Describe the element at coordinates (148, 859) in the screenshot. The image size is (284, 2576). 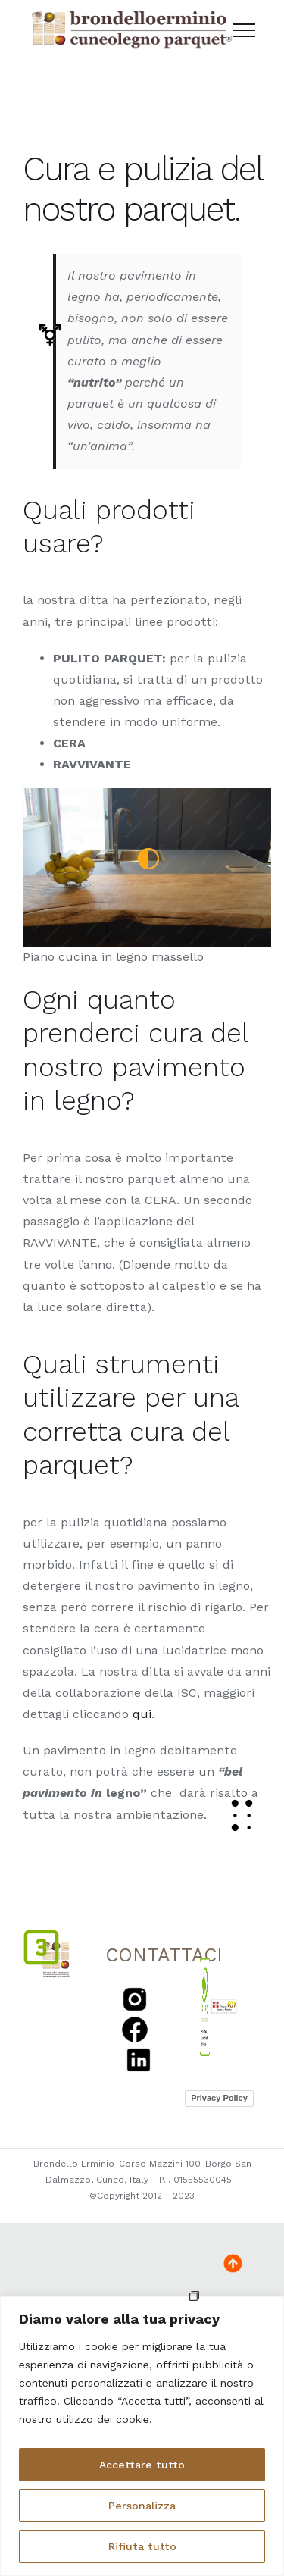
I see `toggle between light and dark theme` at that location.